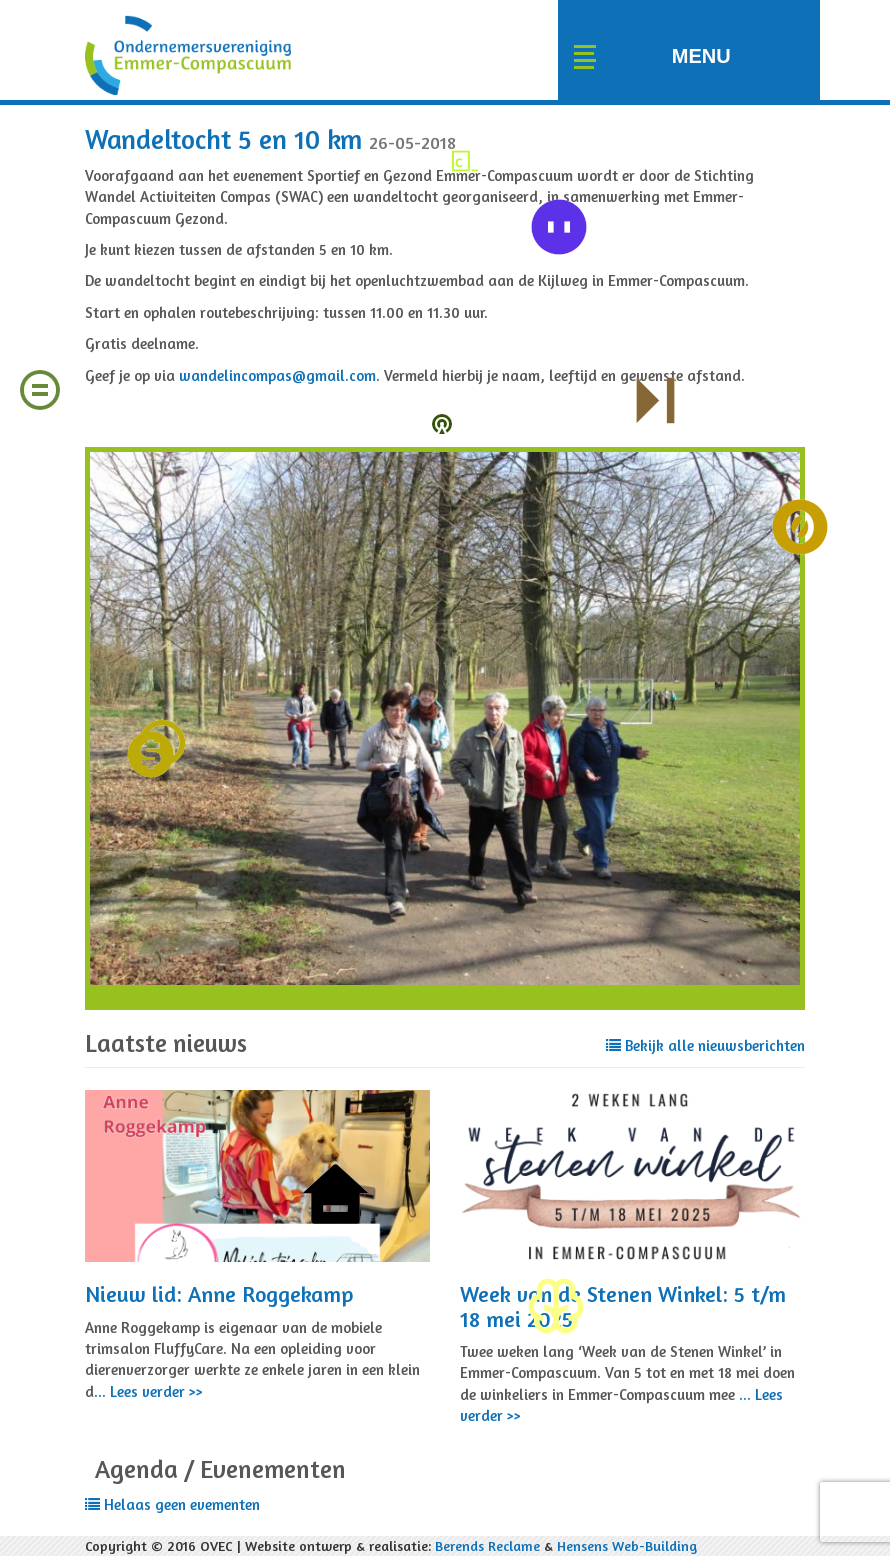 The width and height of the screenshot is (890, 1556). I want to click on creative commons no derivatives license indicator, so click(40, 390).